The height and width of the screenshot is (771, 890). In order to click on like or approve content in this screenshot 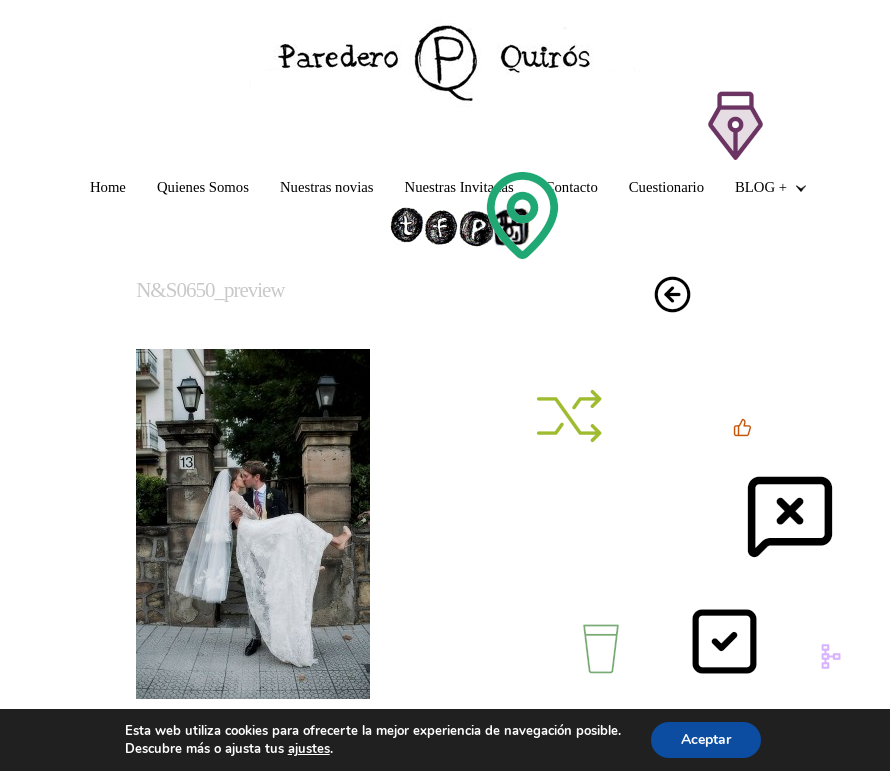, I will do `click(742, 427)`.